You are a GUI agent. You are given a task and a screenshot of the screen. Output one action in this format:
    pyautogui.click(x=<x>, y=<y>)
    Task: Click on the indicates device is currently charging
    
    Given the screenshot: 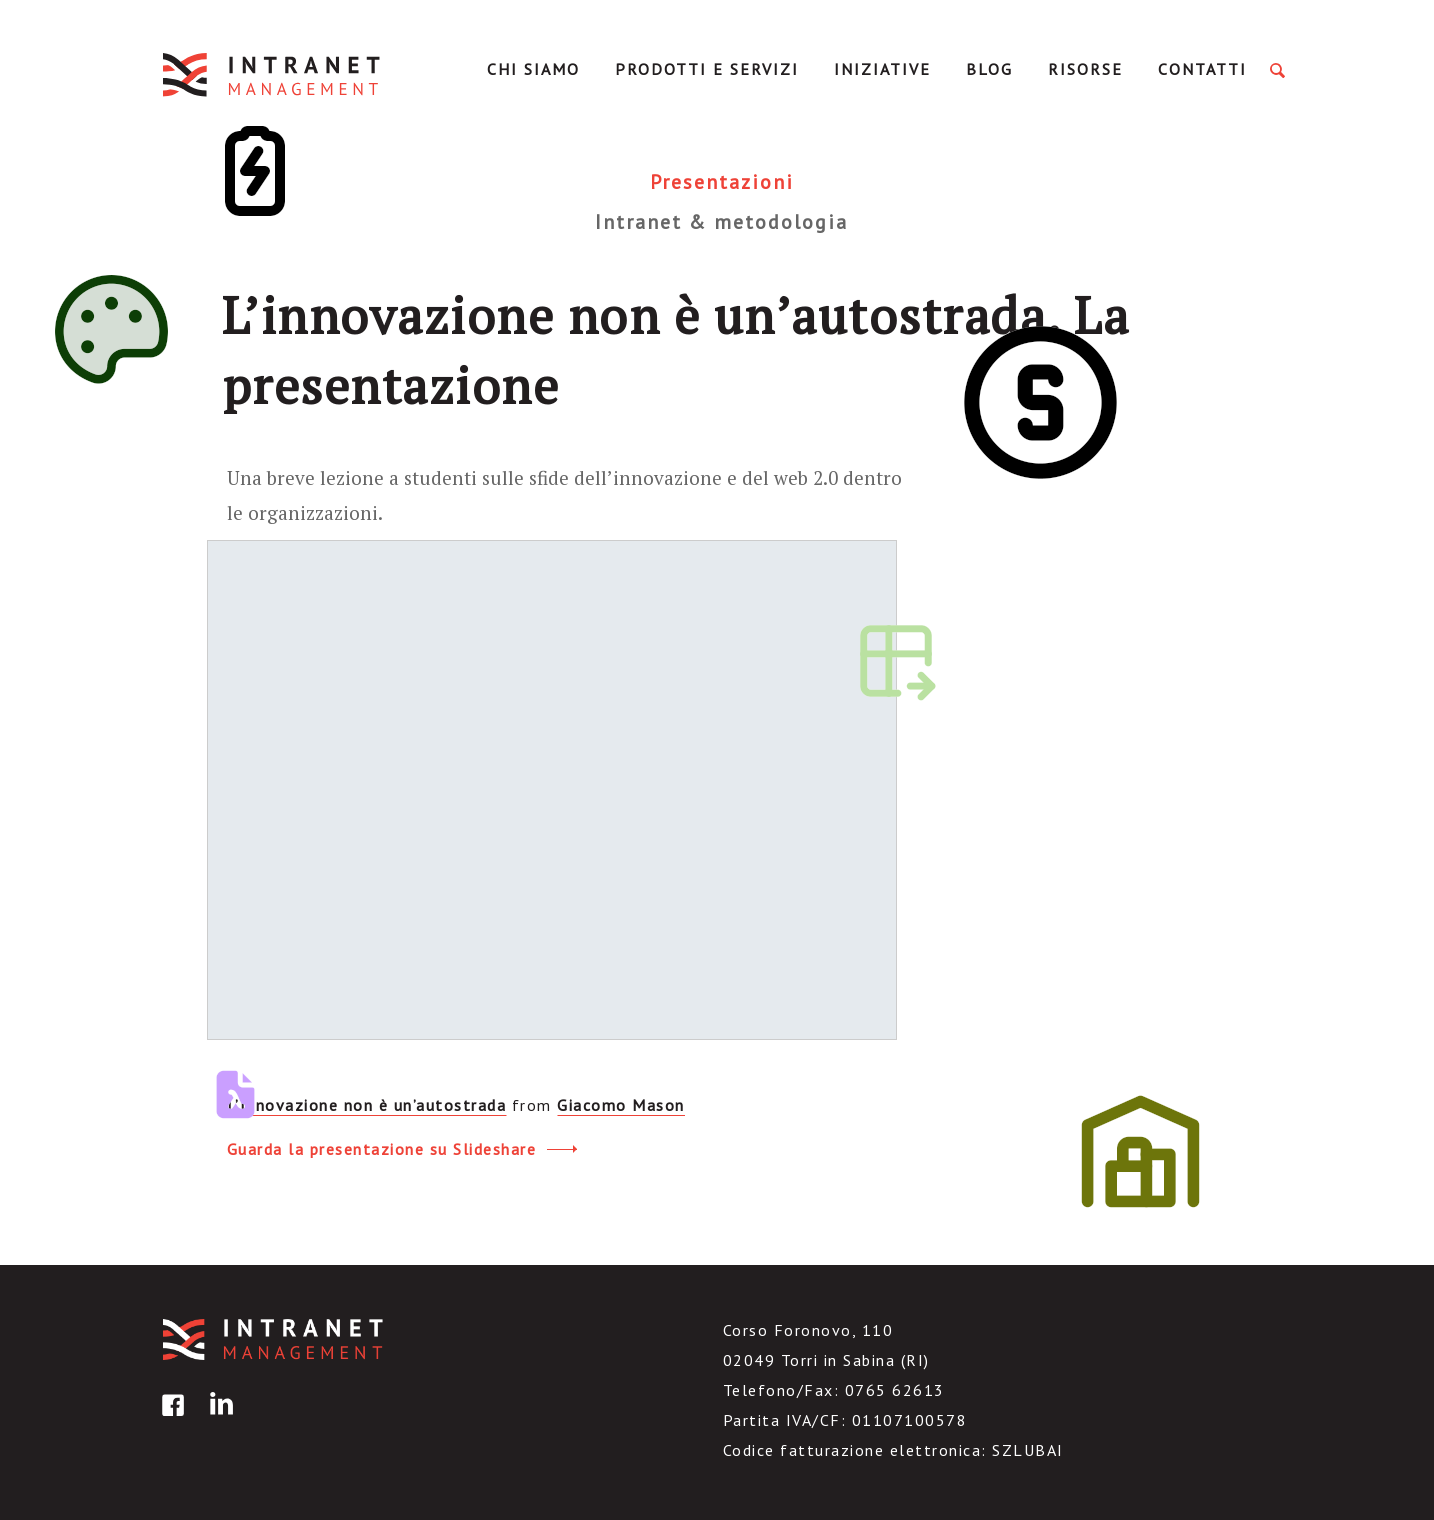 What is the action you would take?
    pyautogui.click(x=255, y=171)
    